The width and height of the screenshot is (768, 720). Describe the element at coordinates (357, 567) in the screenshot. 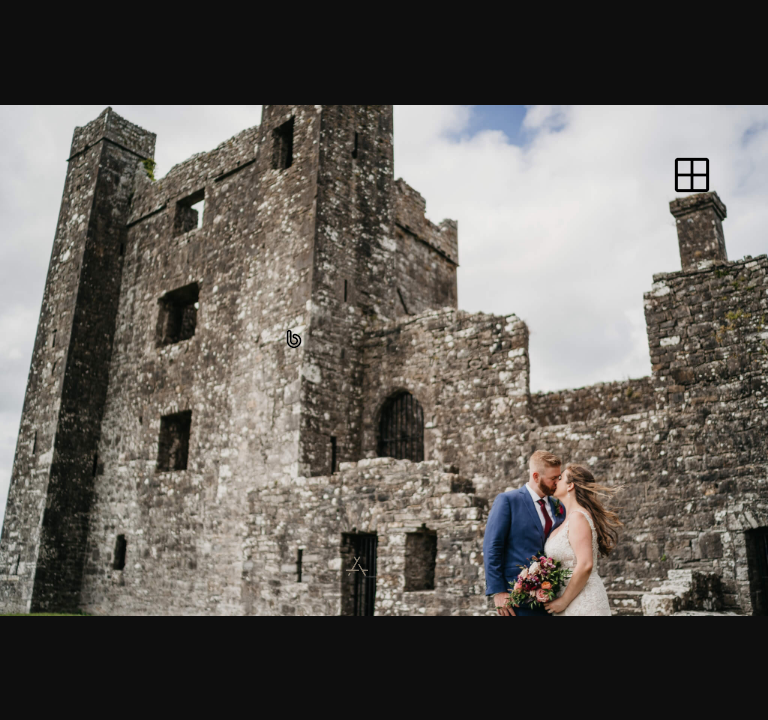

I see `open the app store` at that location.